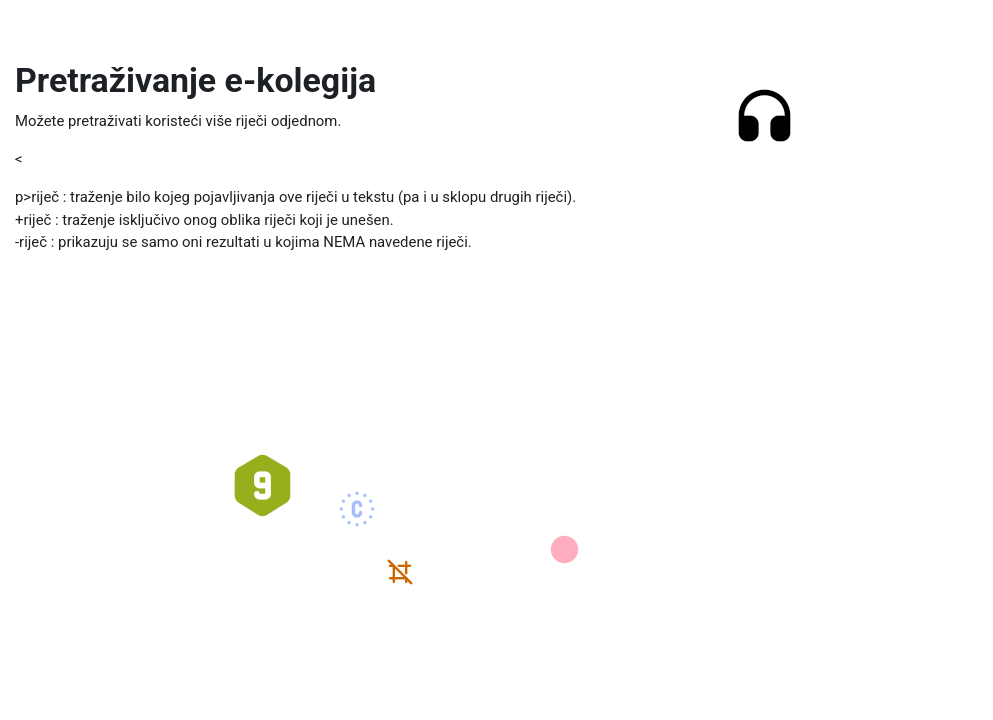 The height and width of the screenshot is (720, 993). Describe the element at coordinates (400, 572) in the screenshot. I see `disable frame or crop boundaries` at that location.